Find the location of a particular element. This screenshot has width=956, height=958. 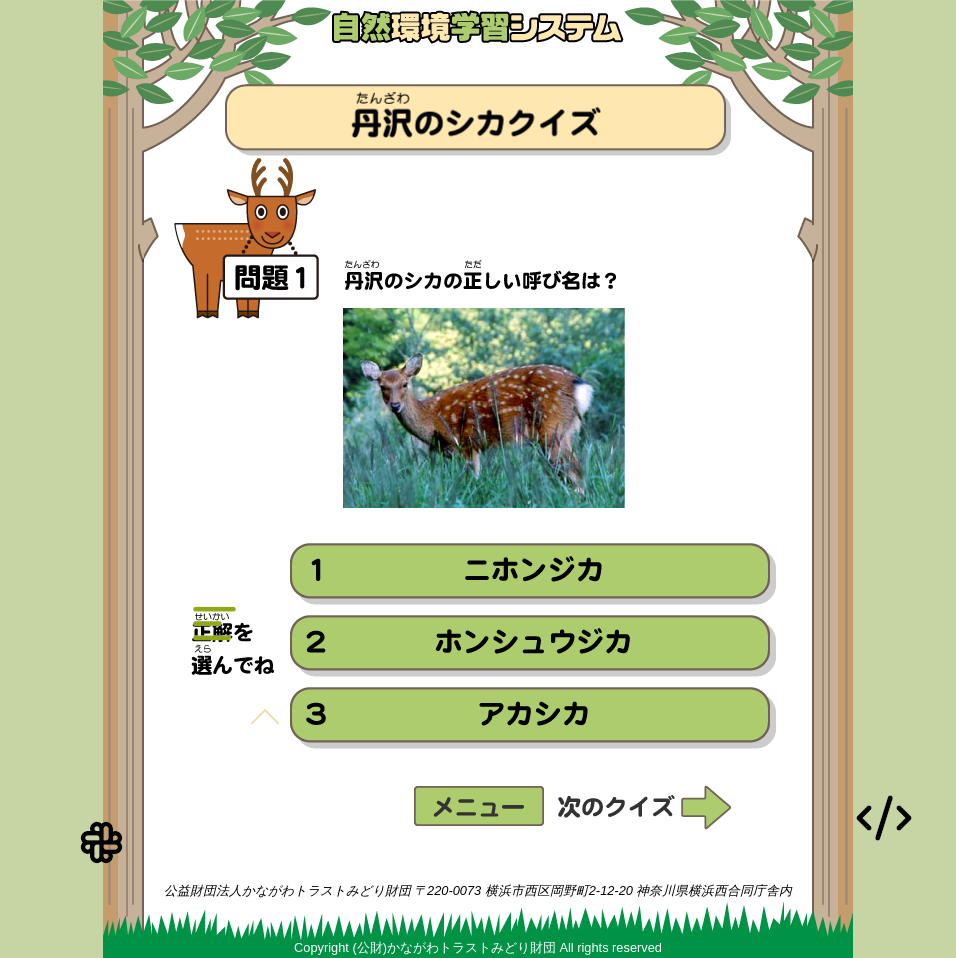

collapse an expanded section is located at coordinates (265, 718).